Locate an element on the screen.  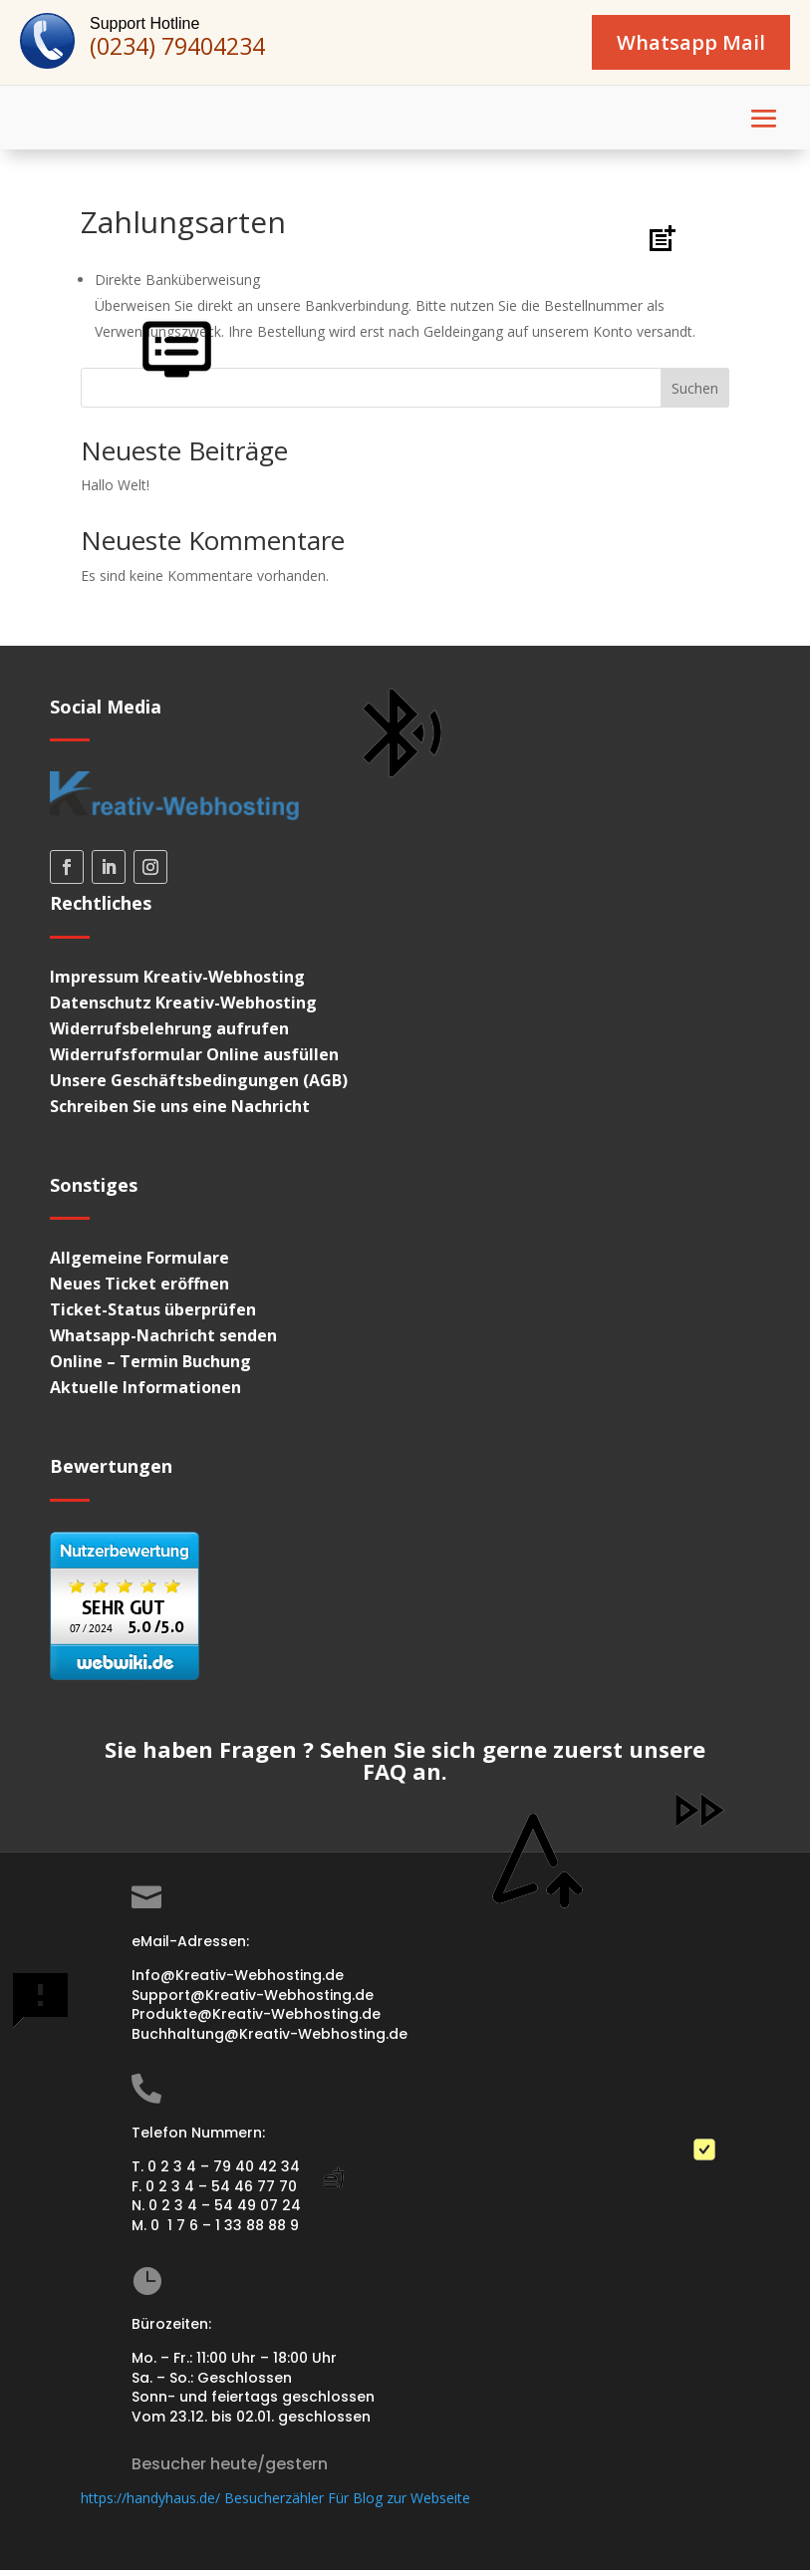
access DVR or recorded content is located at coordinates (176, 349).